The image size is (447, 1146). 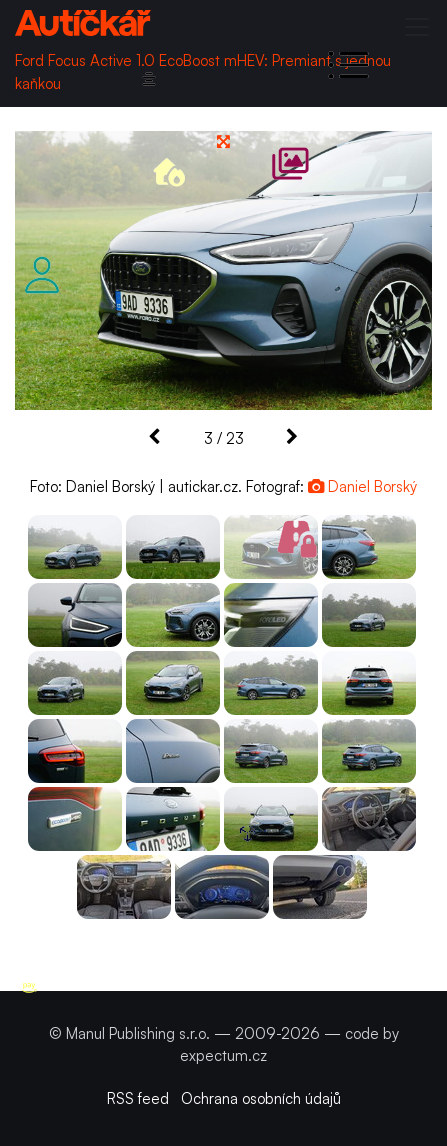 What do you see at coordinates (349, 65) in the screenshot?
I see `view items in a bulleted list format` at bounding box center [349, 65].